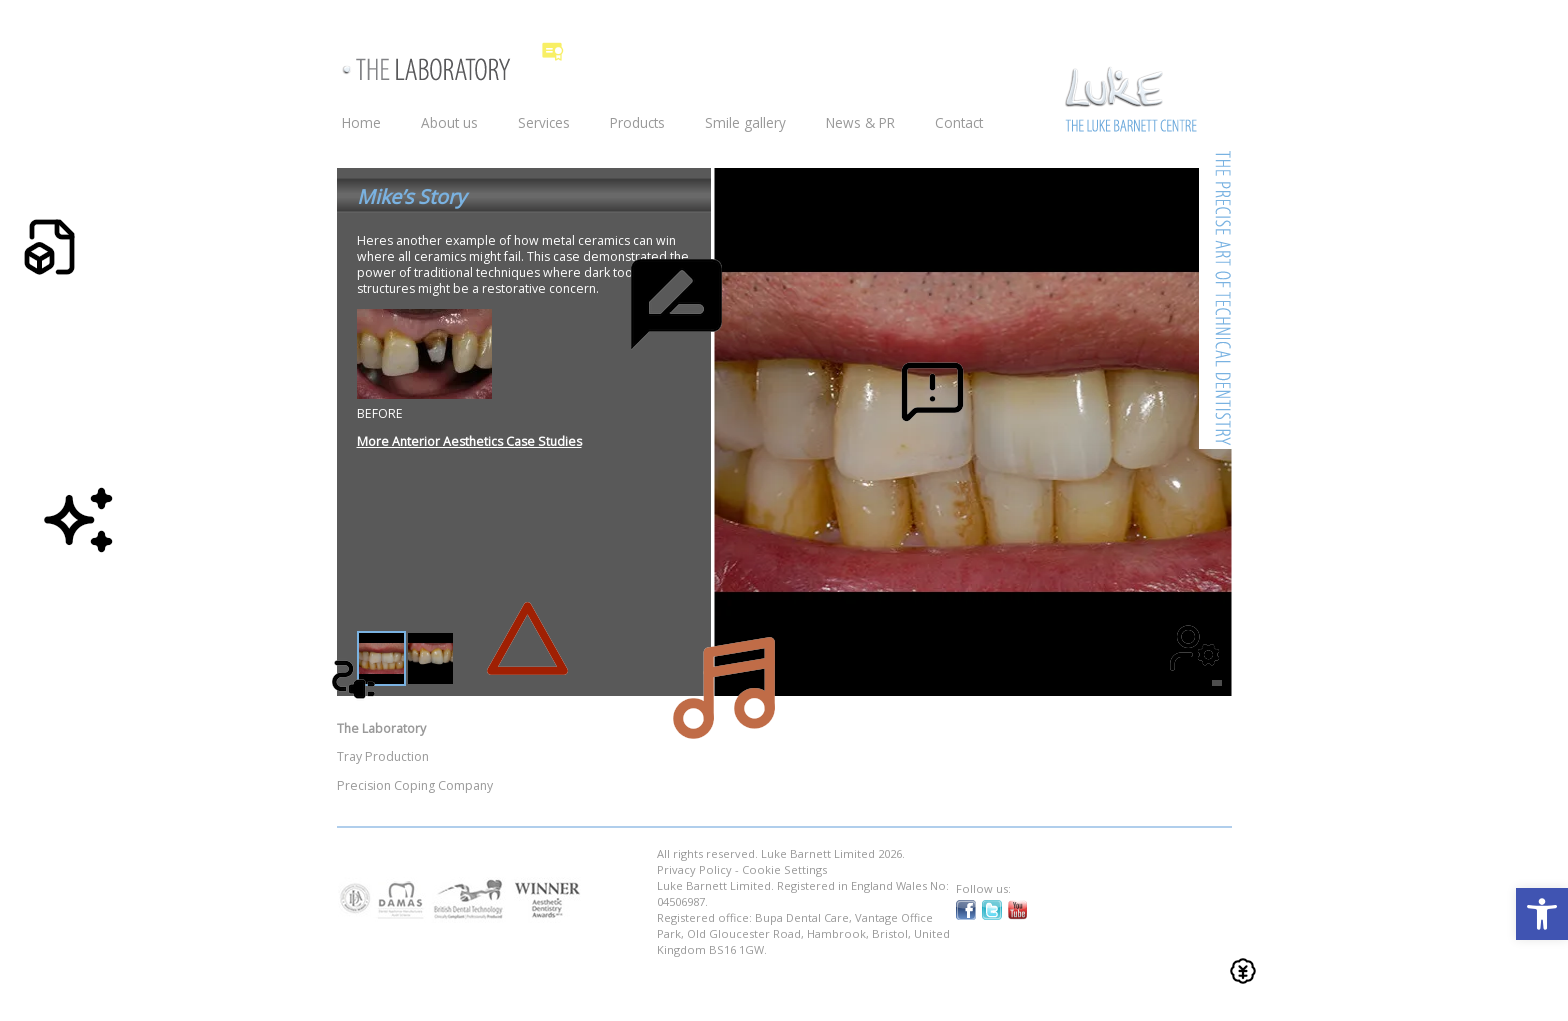  Describe the element at coordinates (552, 51) in the screenshot. I see `view certificate or credential details` at that location.